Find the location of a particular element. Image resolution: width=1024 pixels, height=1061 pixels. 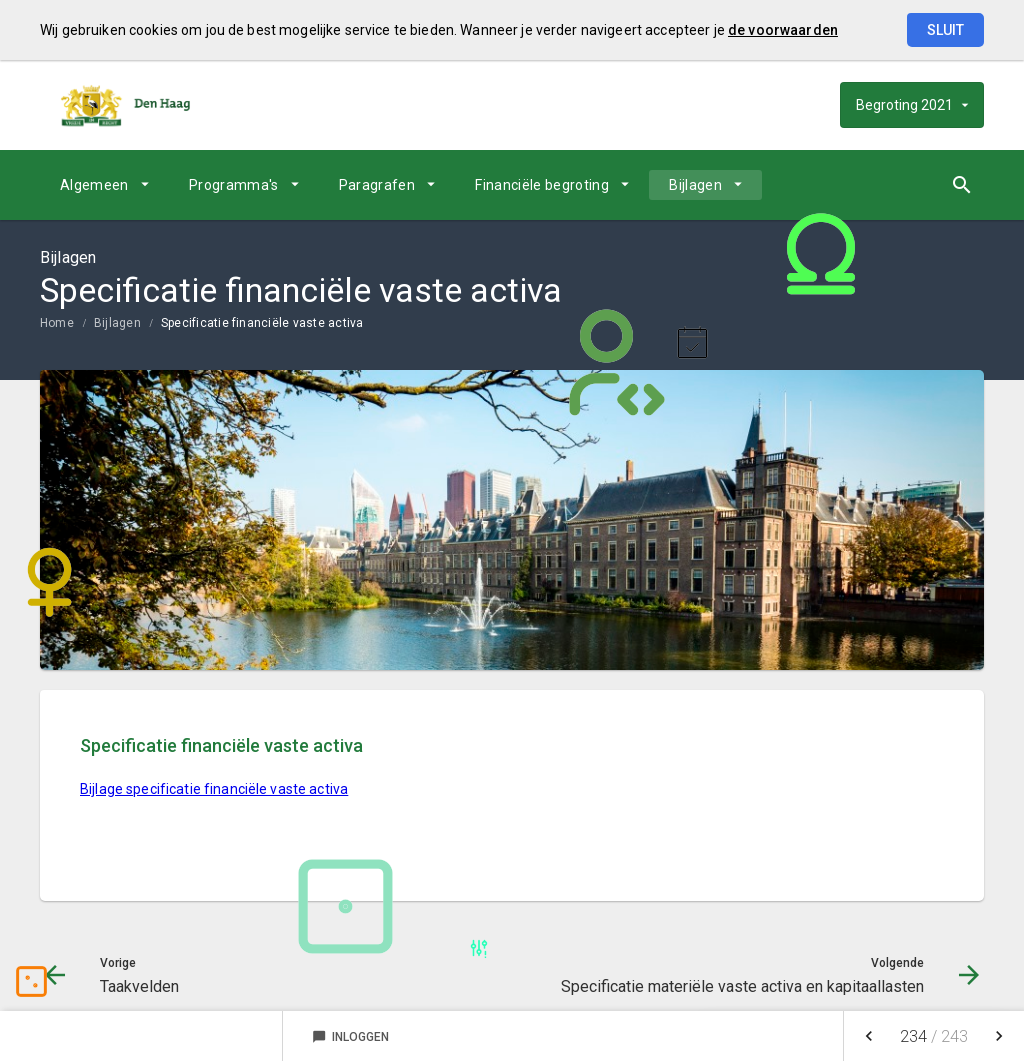

view developer profile is located at coordinates (606, 362).